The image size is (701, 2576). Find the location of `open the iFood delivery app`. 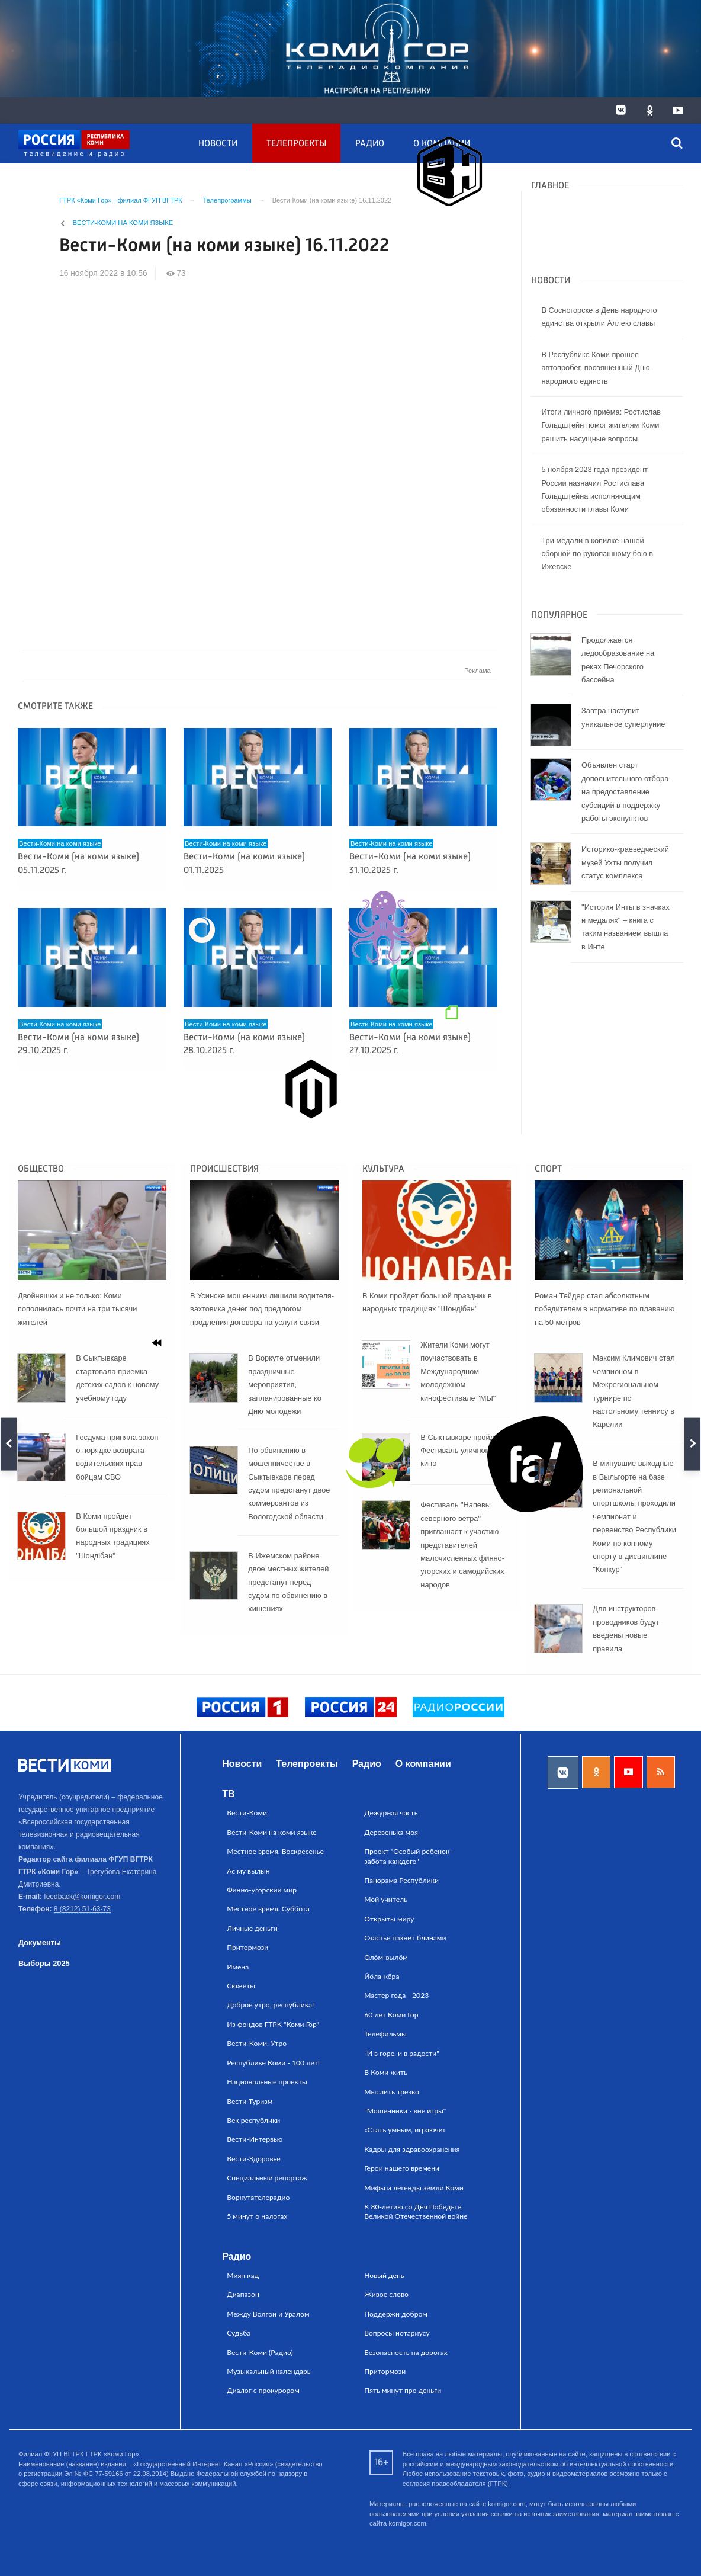

open the iFood delivery app is located at coordinates (375, 1463).